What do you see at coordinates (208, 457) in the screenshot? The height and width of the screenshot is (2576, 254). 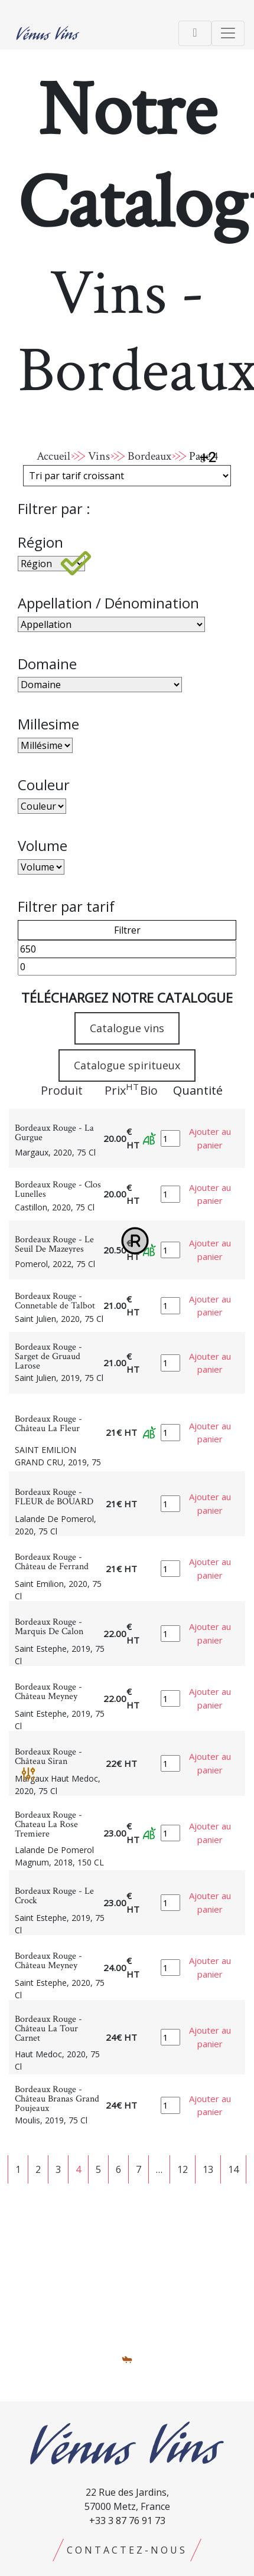 I see `increase exposure by 2 stops in photo editing` at bounding box center [208, 457].